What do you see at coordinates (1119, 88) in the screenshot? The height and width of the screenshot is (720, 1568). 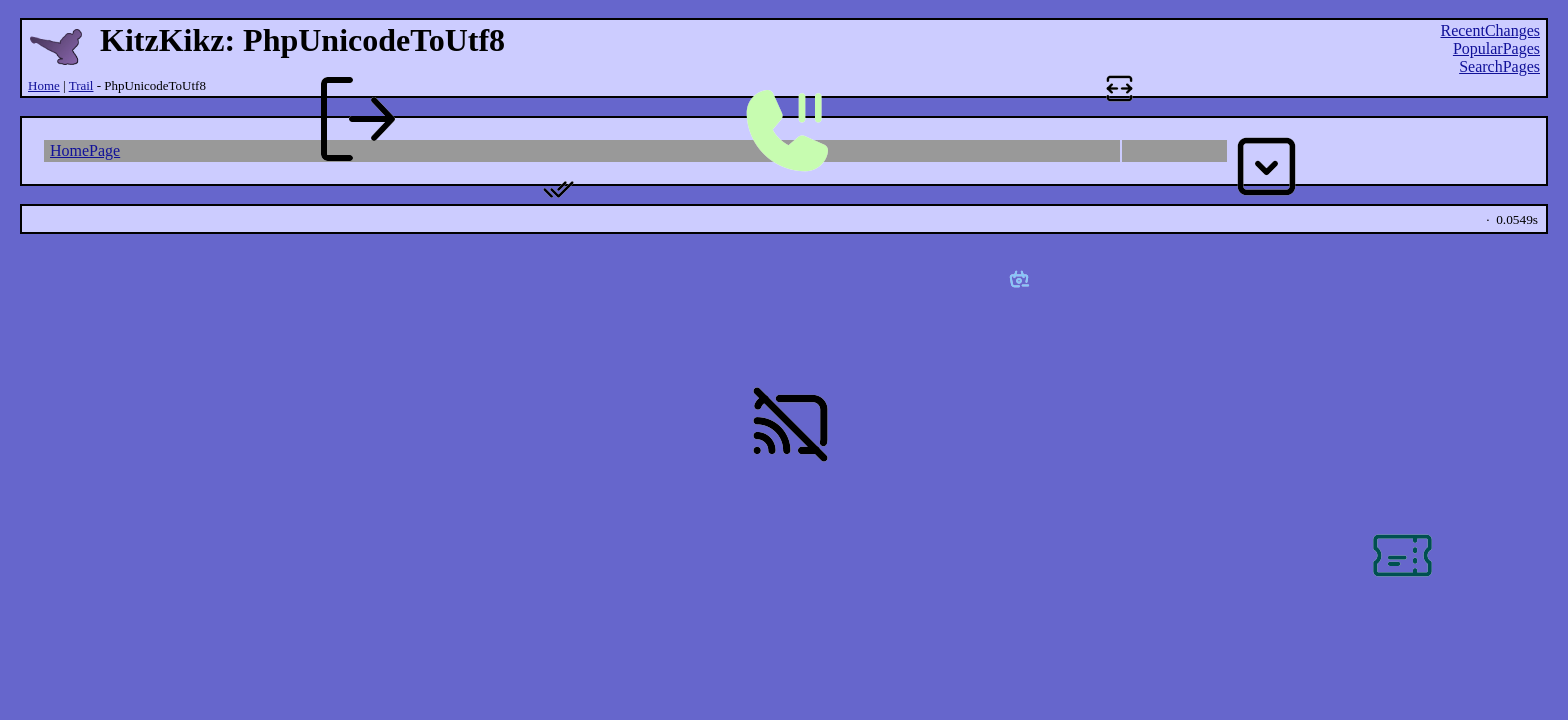 I see `expand to wide viewport mode` at bounding box center [1119, 88].